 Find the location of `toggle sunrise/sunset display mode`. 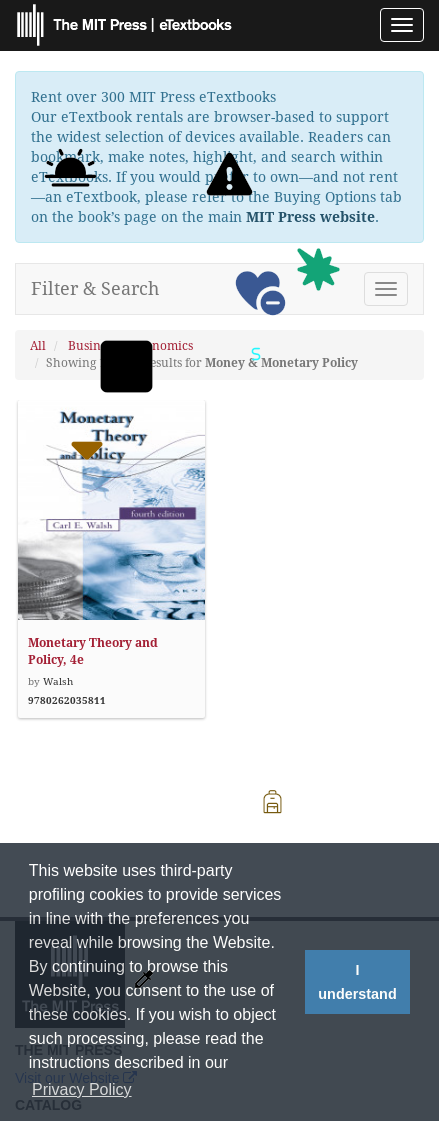

toggle sunrise/sunset display mode is located at coordinates (70, 169).